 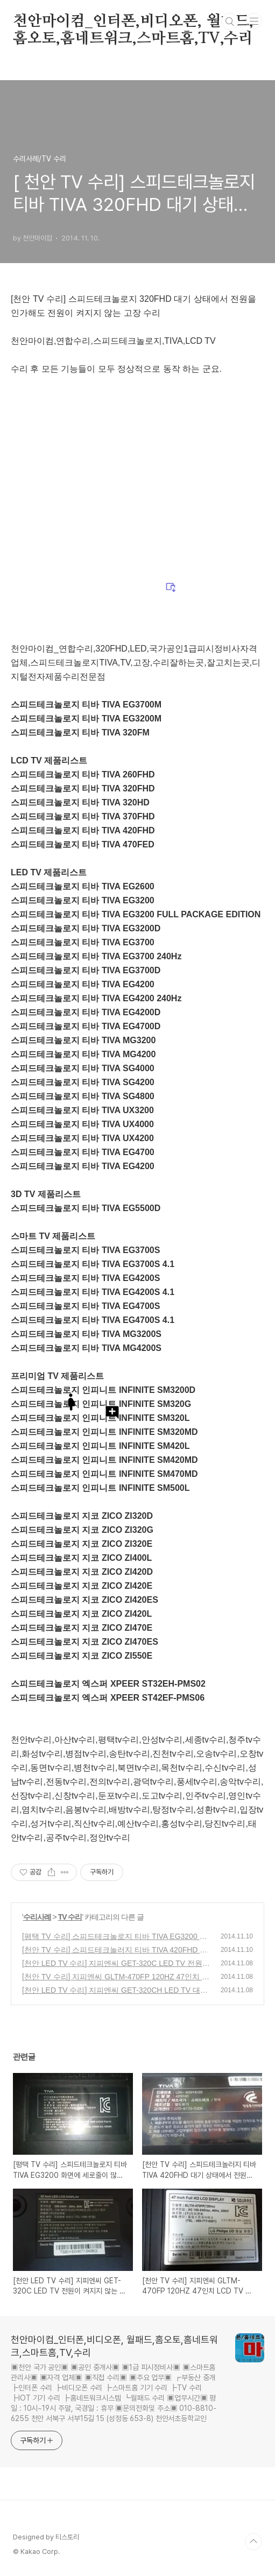 What do you see at coordinates (171, 587) in the screenshot?
I see `download to connected devices` at bounding box center [171, 587].